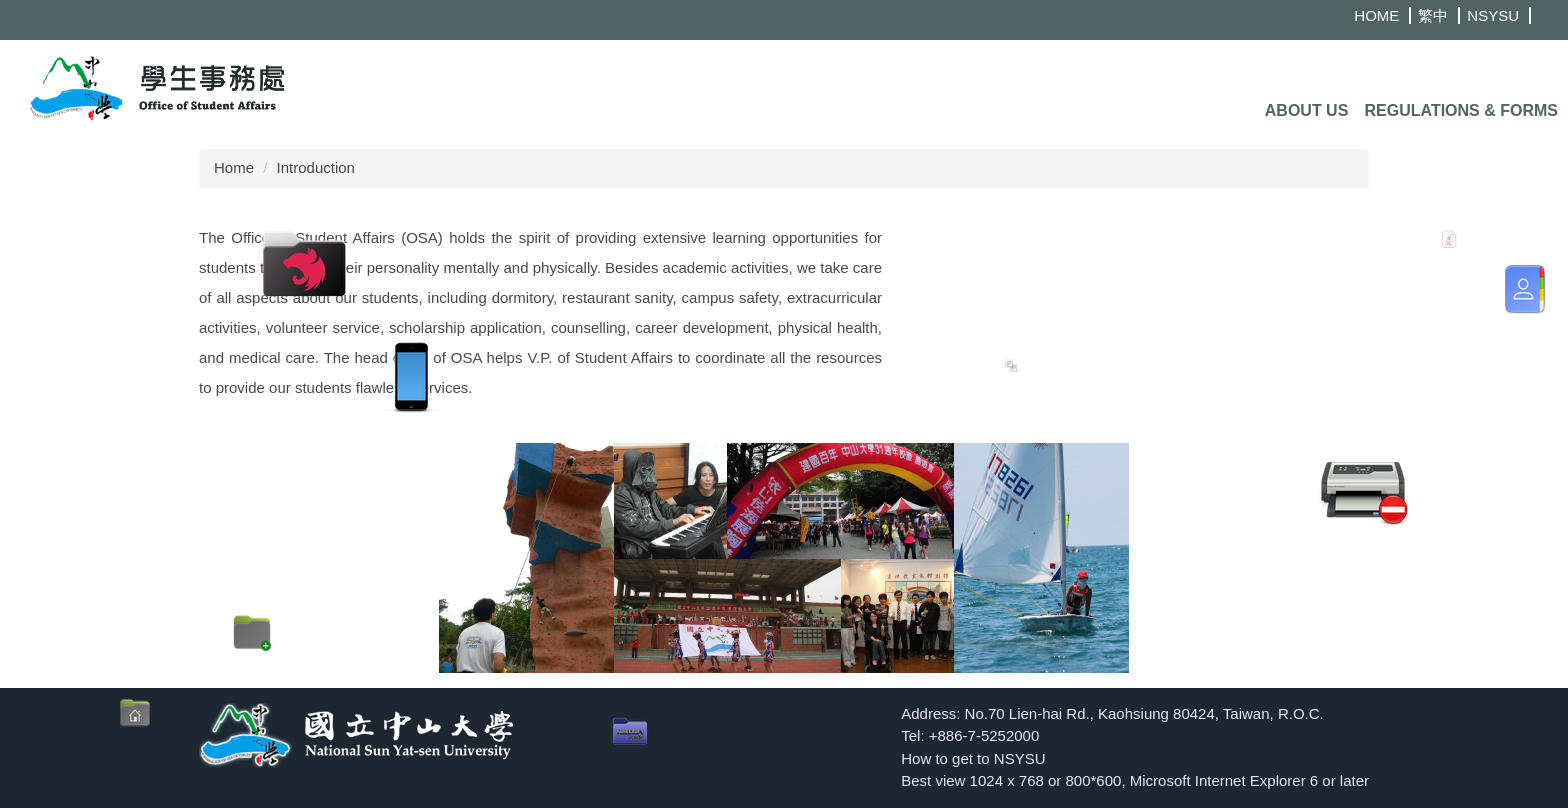 The height and width of the screenshot is (808, 1568). What do you see at coordinates (411, 377) in the screenshot?
I see `manage connected iPod Touch device` at bounding box center [411, 377].